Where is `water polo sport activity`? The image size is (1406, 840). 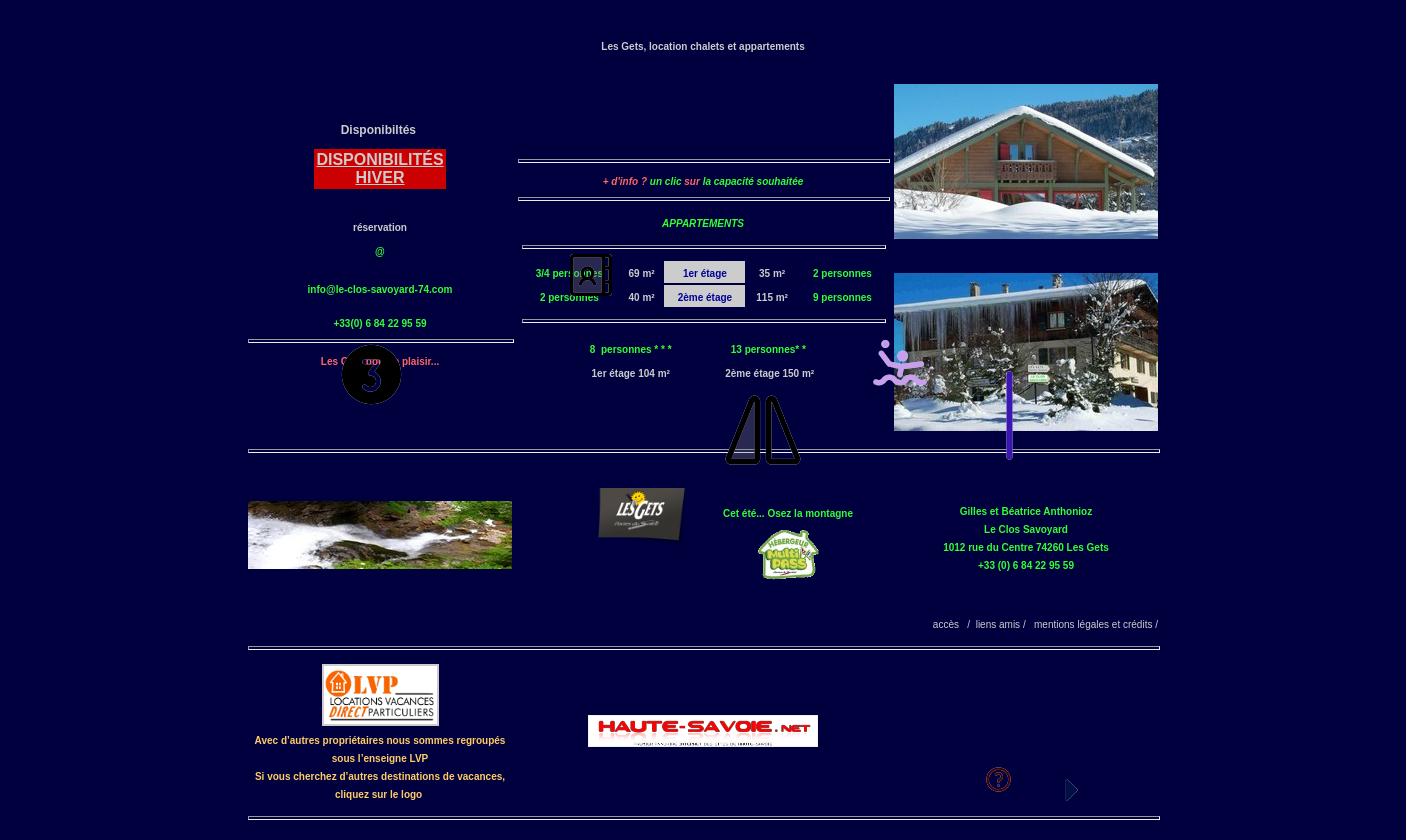
water polo sport activity is located at coordinates (900, 364).